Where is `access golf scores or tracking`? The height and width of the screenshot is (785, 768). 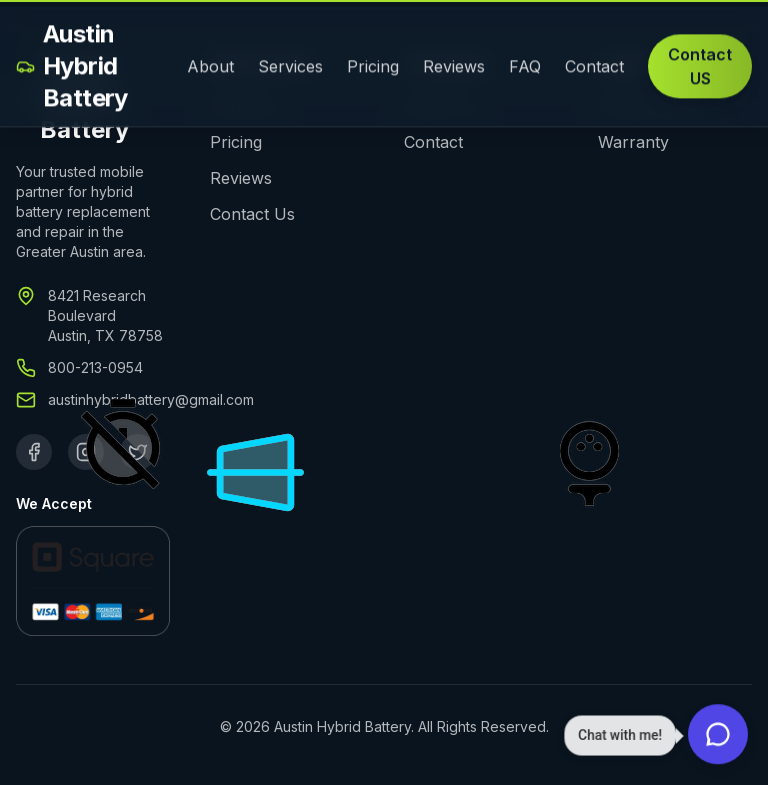
access golf scores or tracking is located at coordinates (589, 463).